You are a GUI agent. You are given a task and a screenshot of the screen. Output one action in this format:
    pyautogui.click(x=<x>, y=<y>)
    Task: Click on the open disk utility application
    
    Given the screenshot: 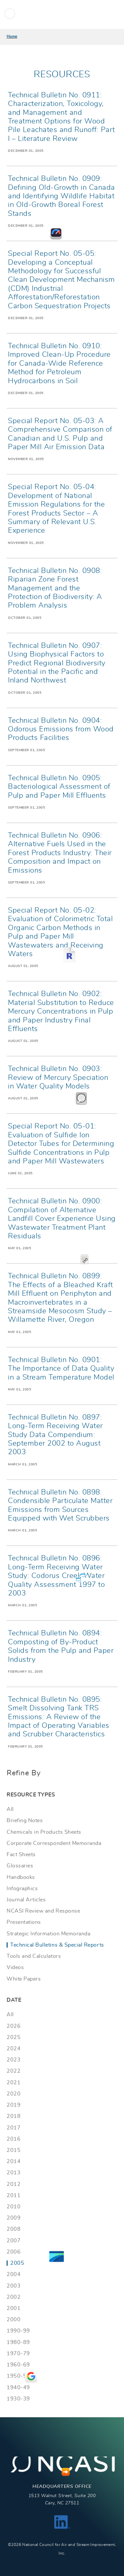 What is the action you would take?
    pyautogui.click(x=81, y=1098)
    